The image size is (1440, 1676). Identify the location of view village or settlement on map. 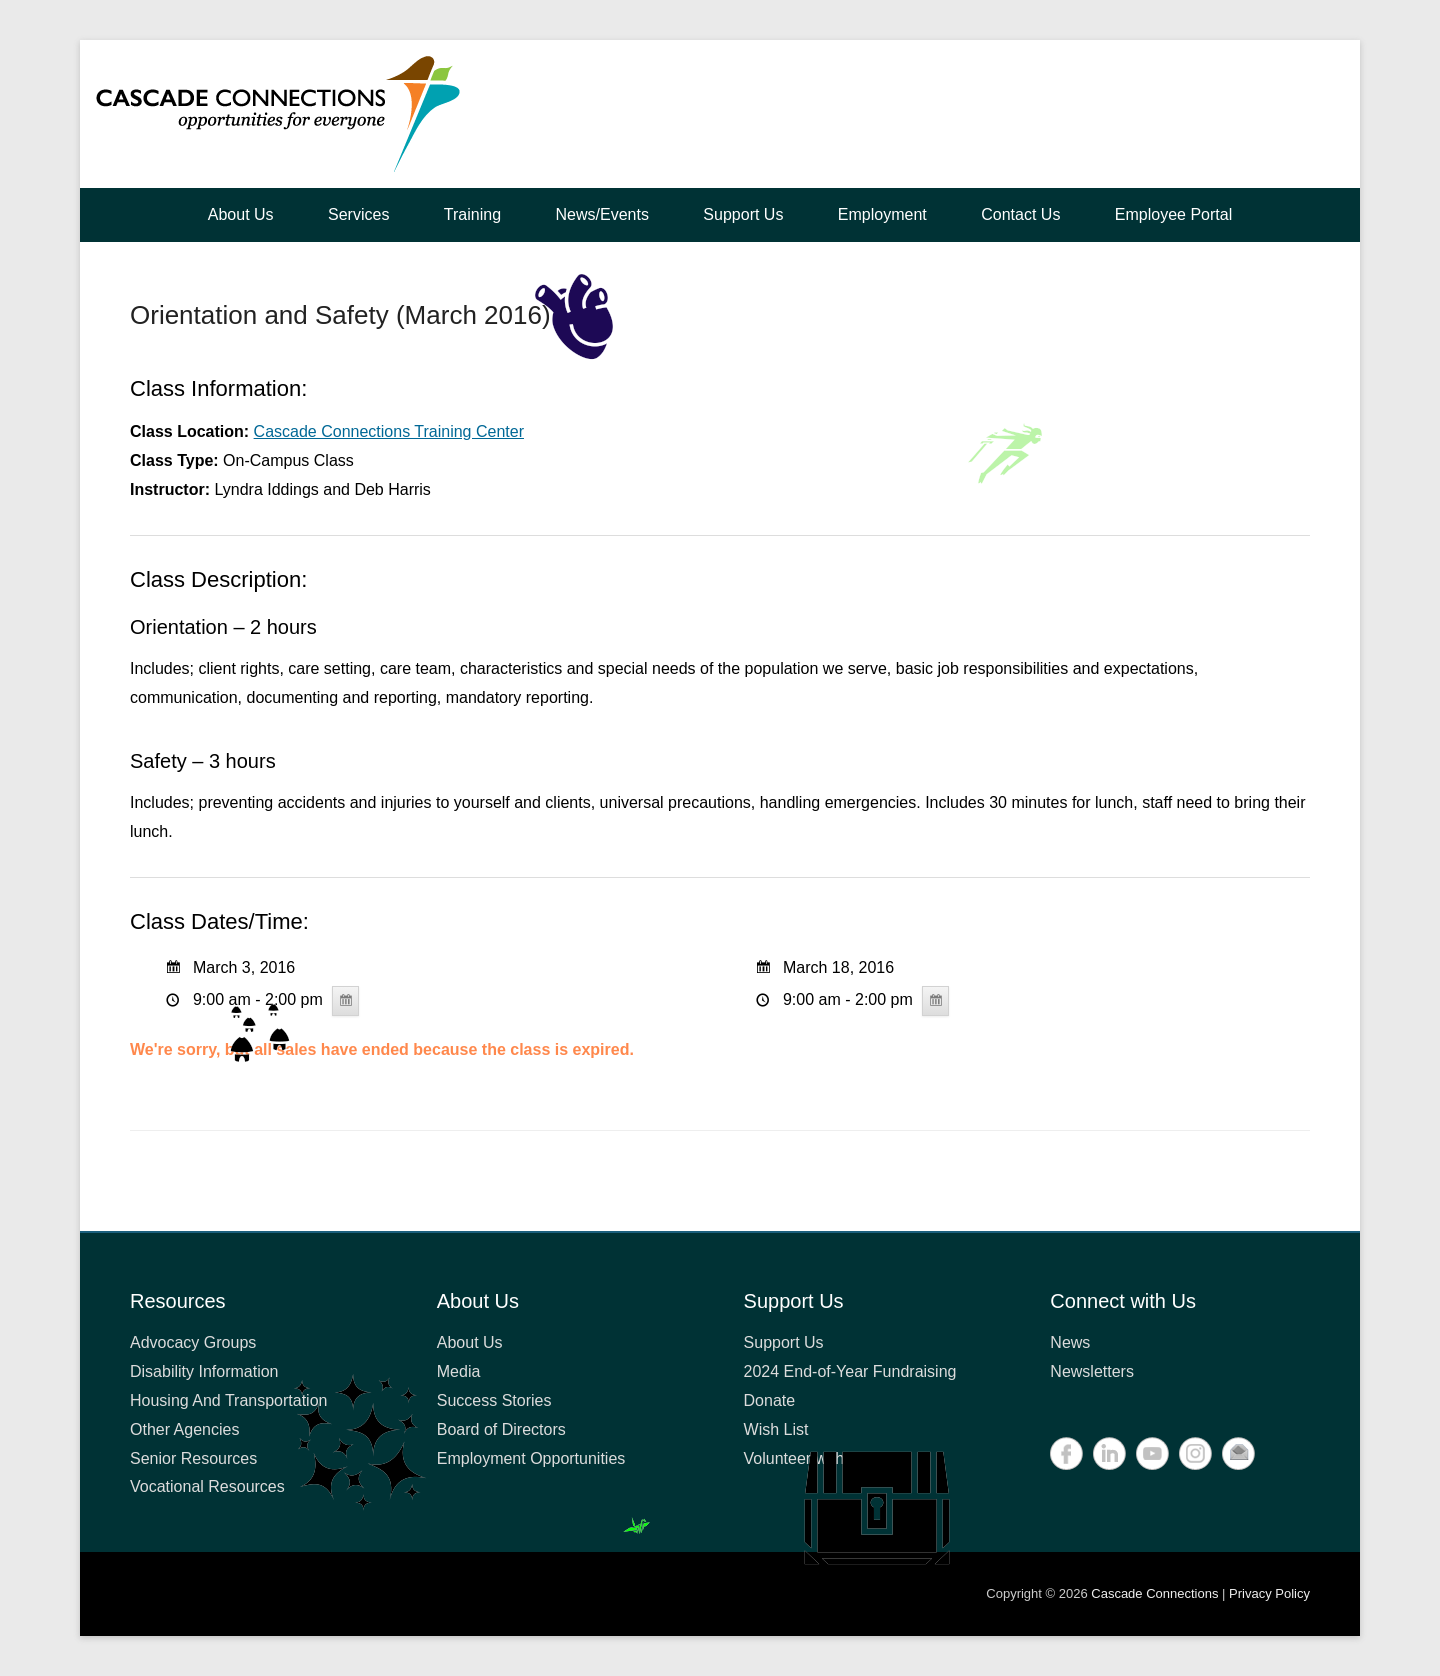
(260, 1033).